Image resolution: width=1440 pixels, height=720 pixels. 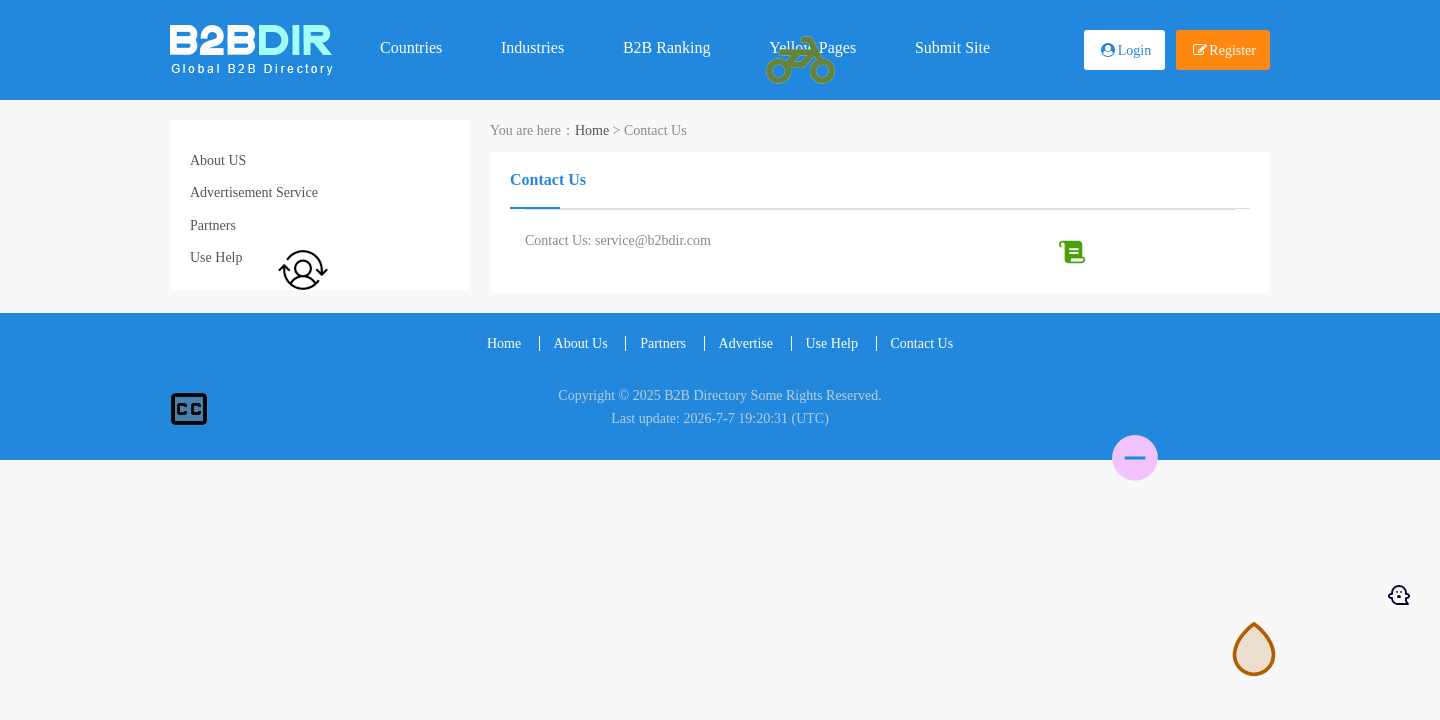 I want to click on select motorcycle as vehicle type, so click(x=800, y=58).